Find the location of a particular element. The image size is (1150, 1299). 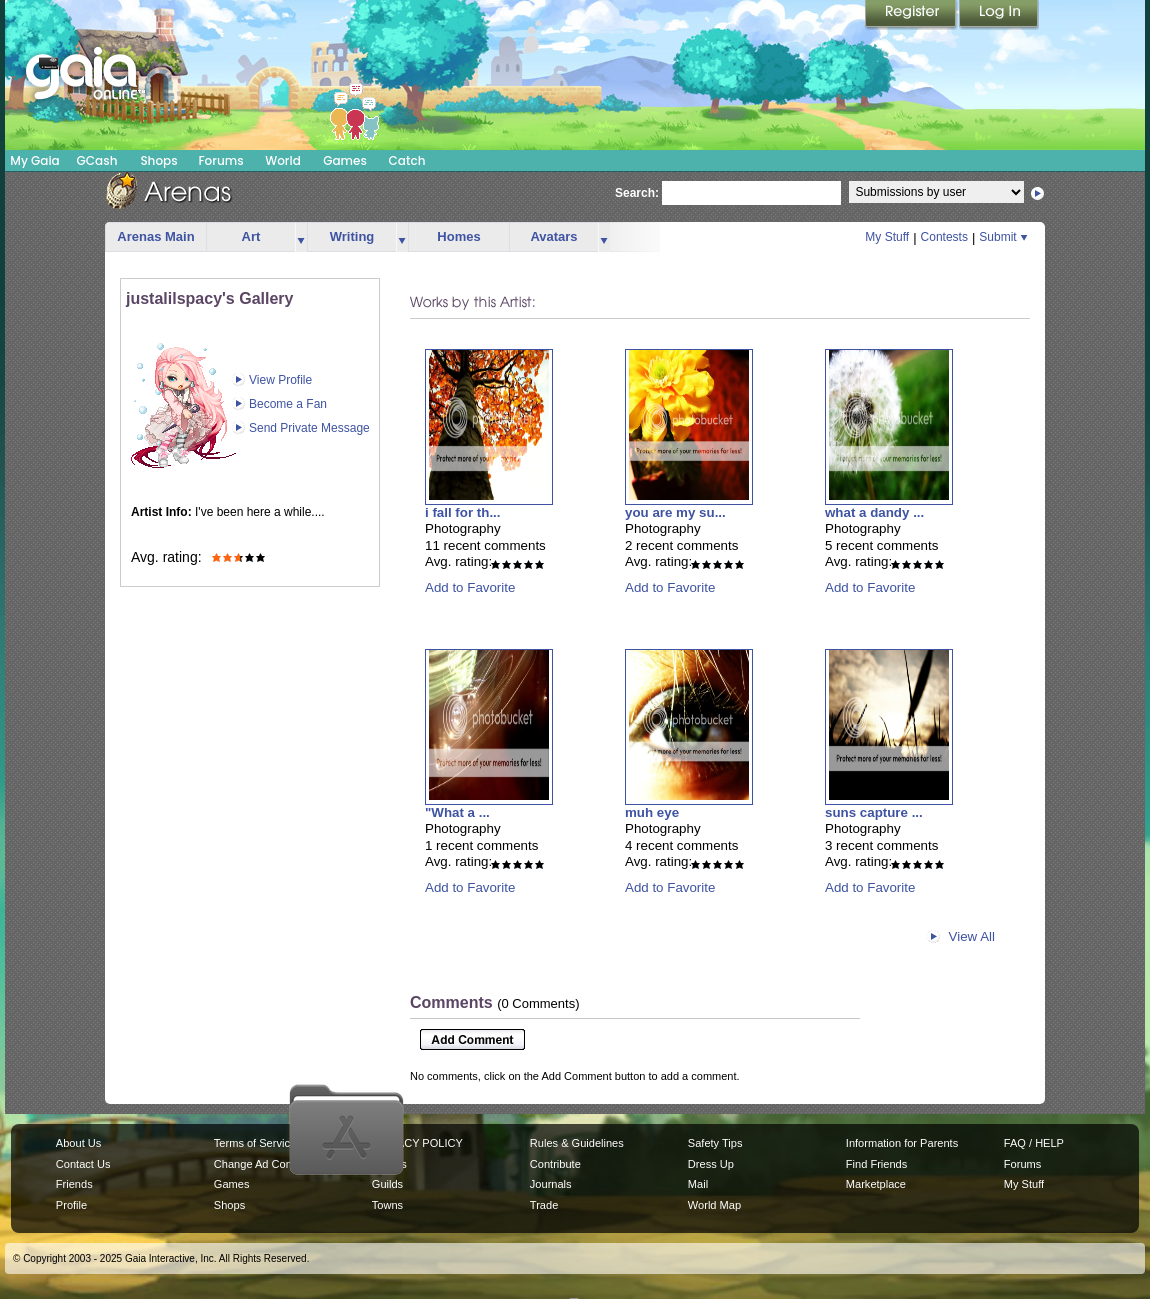

access memory stick storage device is located at coordinates (48, 63).